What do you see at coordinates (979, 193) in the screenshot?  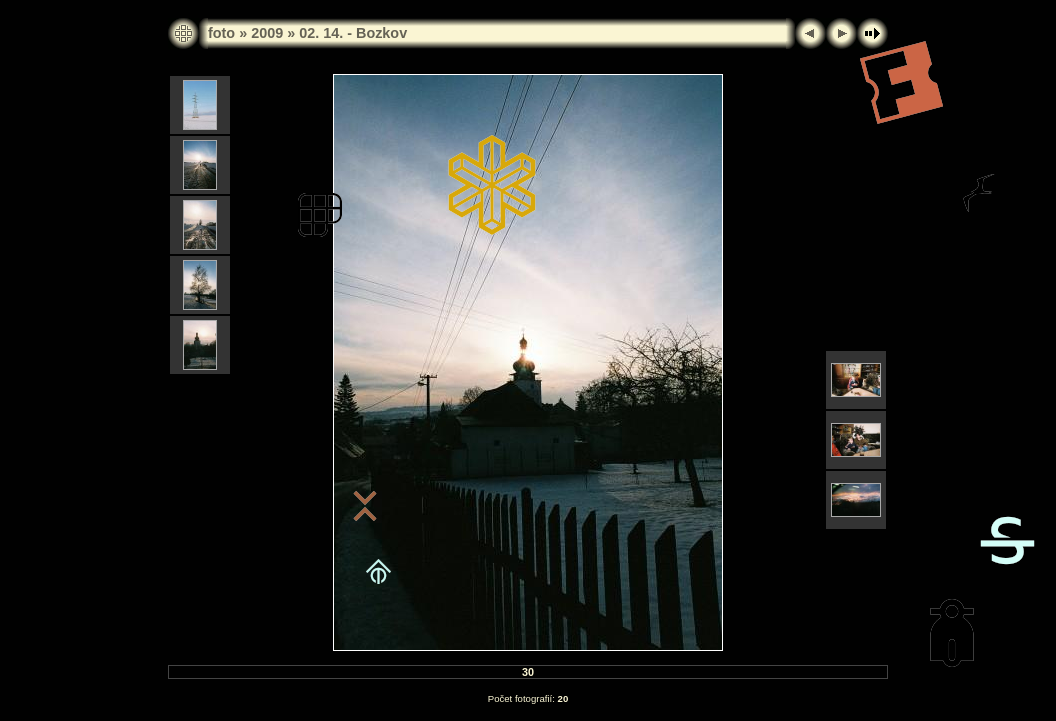 I see `open frigate NVR dashboard` at bounding box center [979, 193].